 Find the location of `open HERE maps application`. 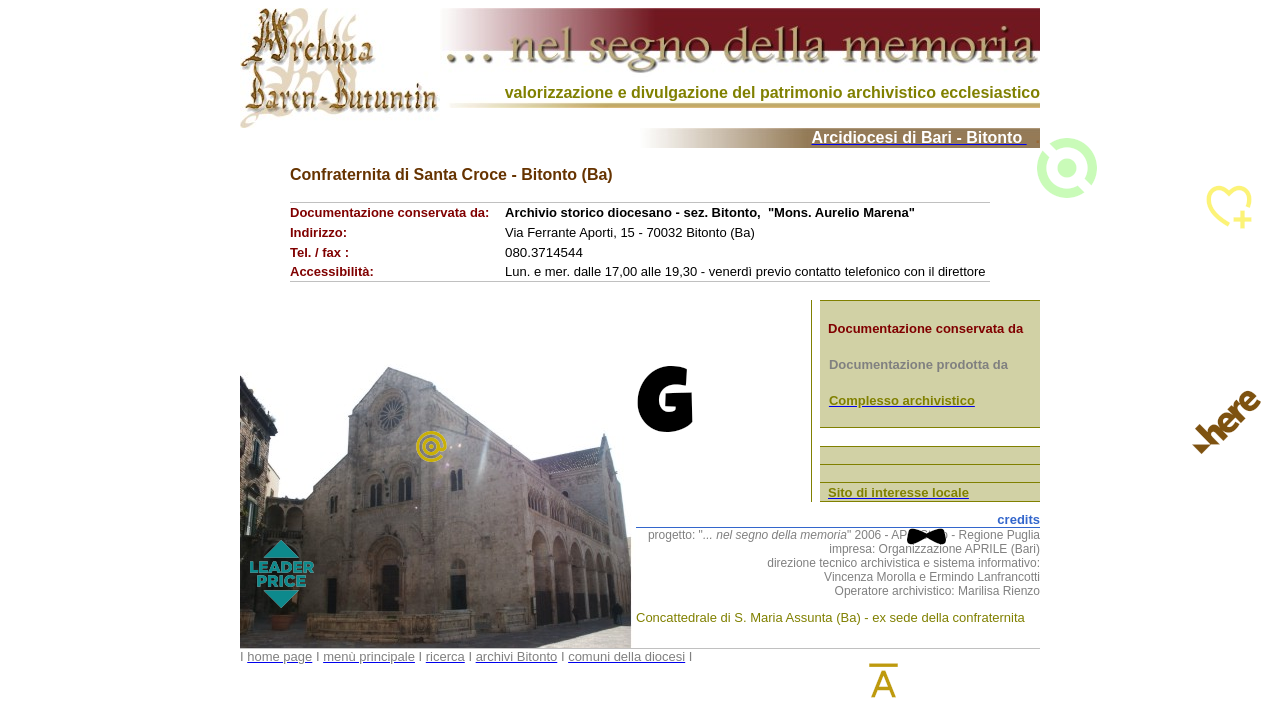

open HERE maps application is located at coordinates (1226, 422).